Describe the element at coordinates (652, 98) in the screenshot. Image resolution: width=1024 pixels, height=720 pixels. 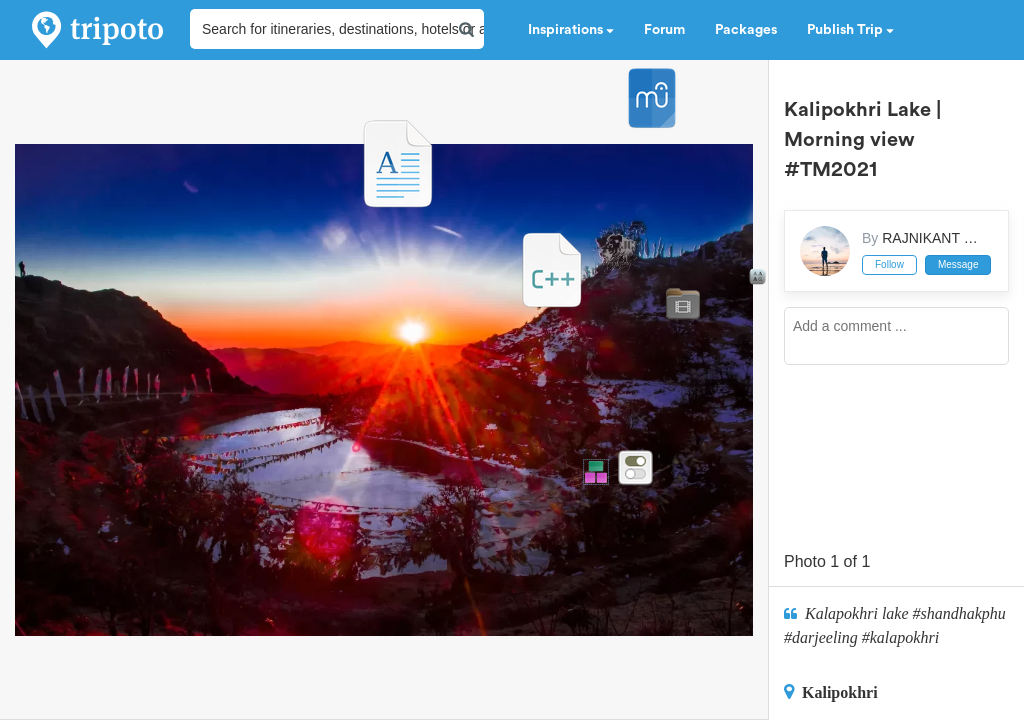
I see `open a MuseScore 3 music notation file` at that location.